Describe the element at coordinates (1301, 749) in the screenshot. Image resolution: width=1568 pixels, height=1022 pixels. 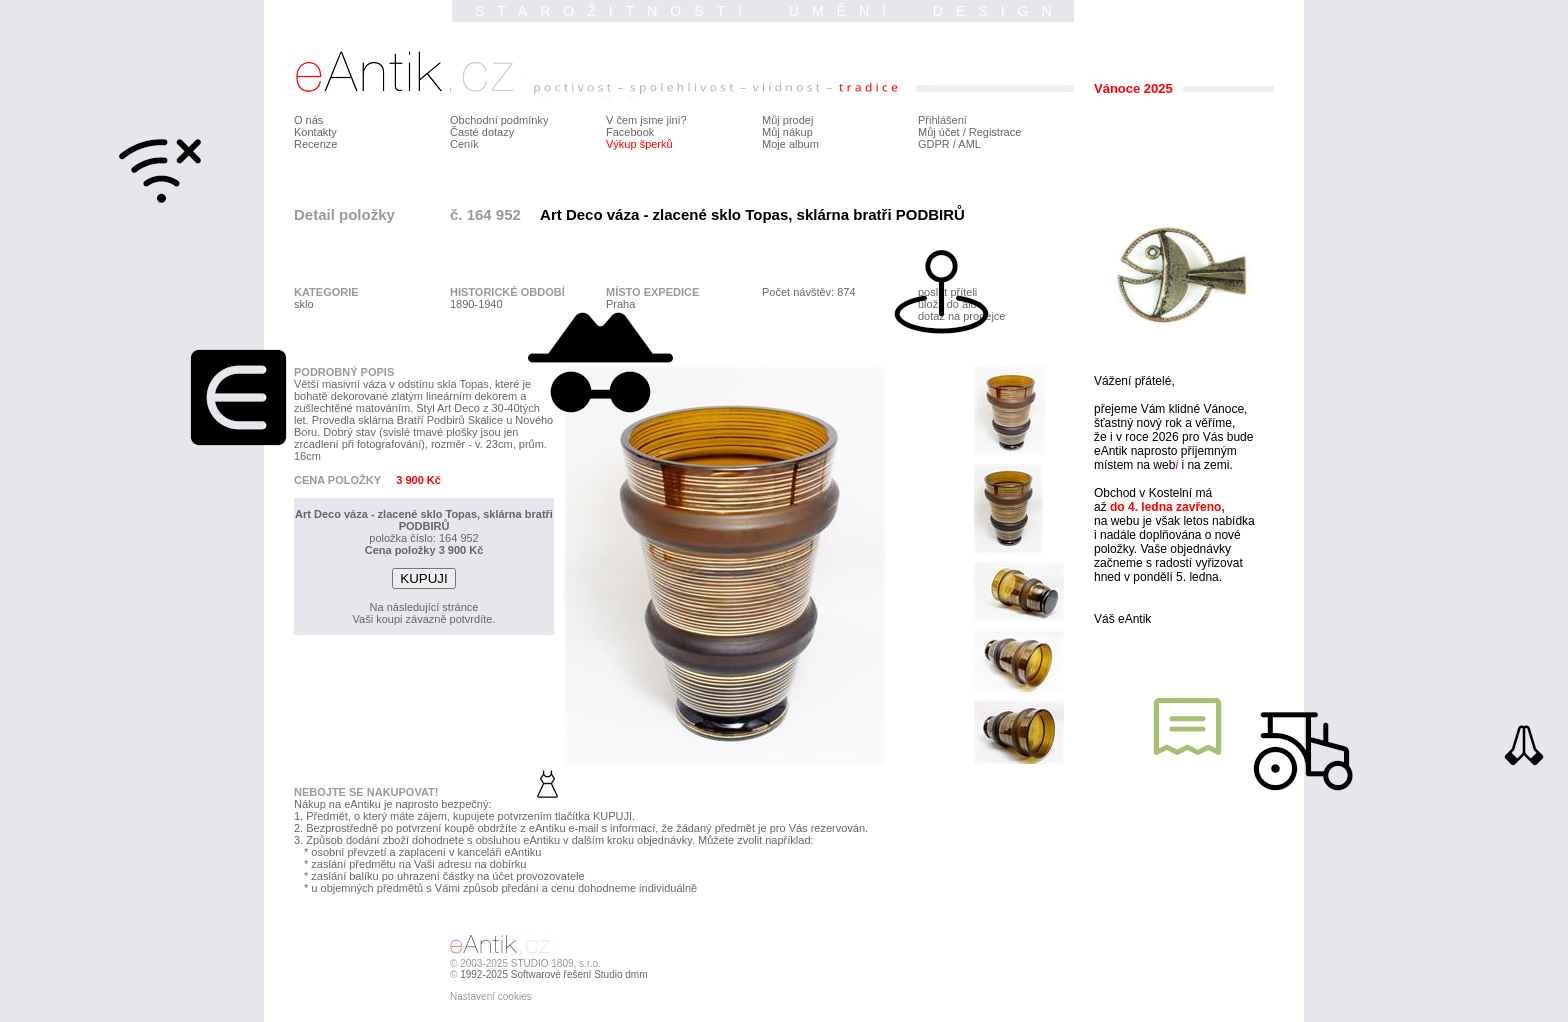
I see `access farming or agricultural features` at that location.